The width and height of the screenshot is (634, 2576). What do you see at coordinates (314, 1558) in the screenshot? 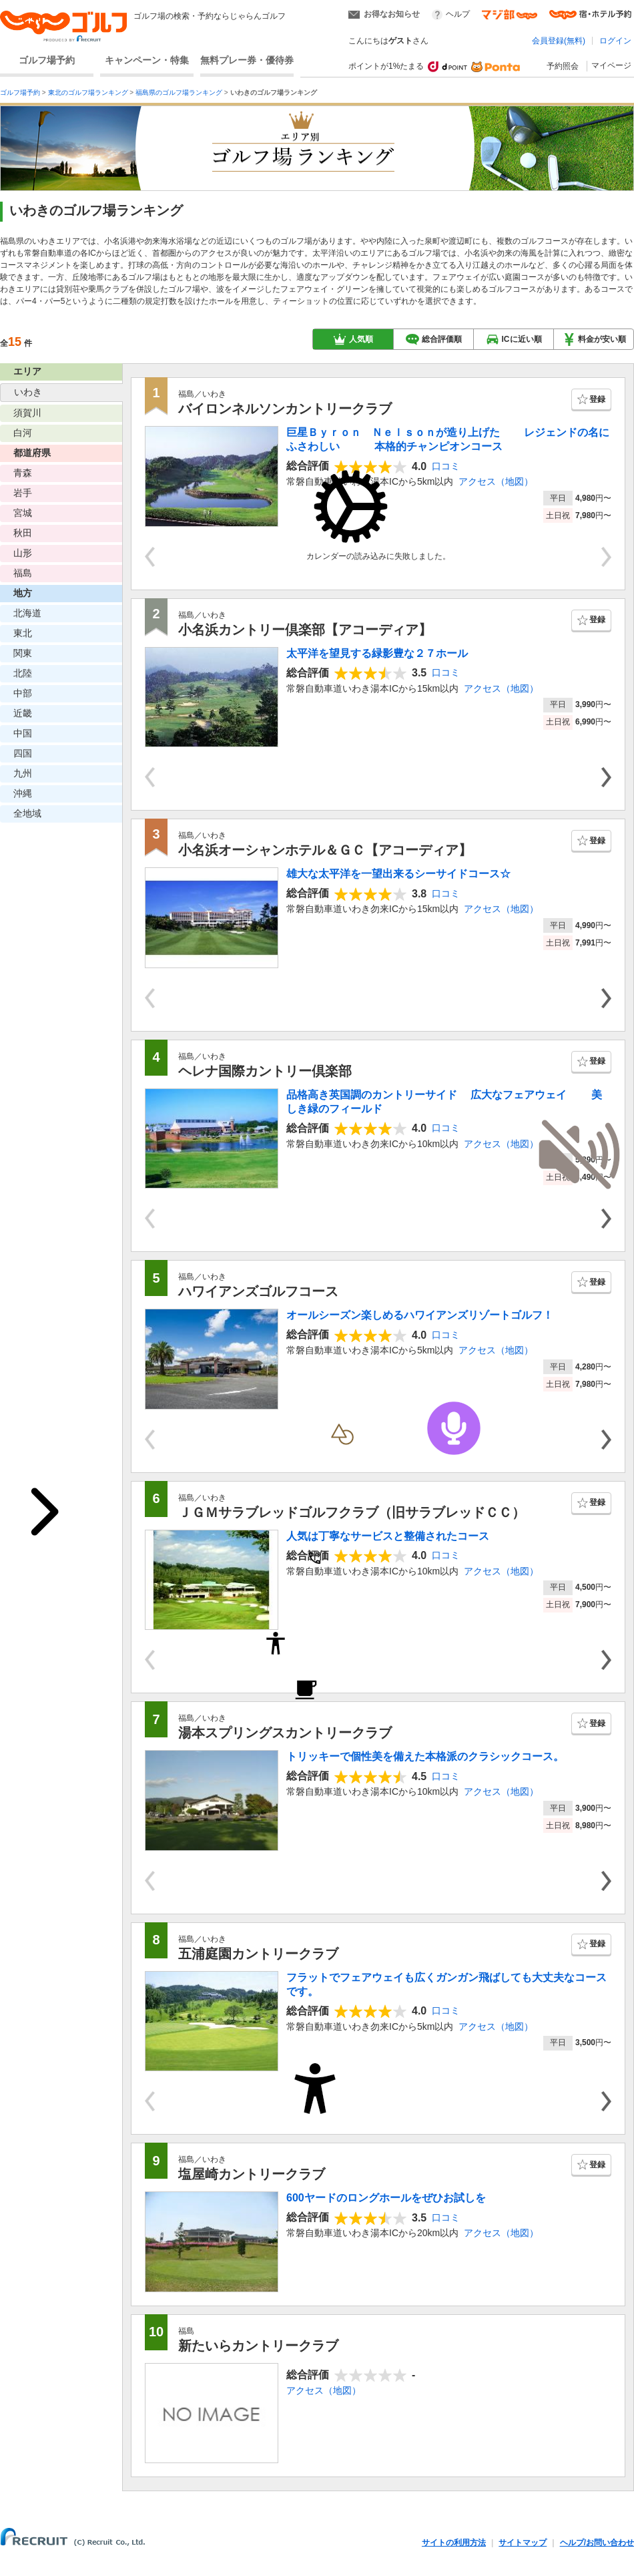
I see `phone call connected via bluetooth speaker` at bounding box center [314, 1558].